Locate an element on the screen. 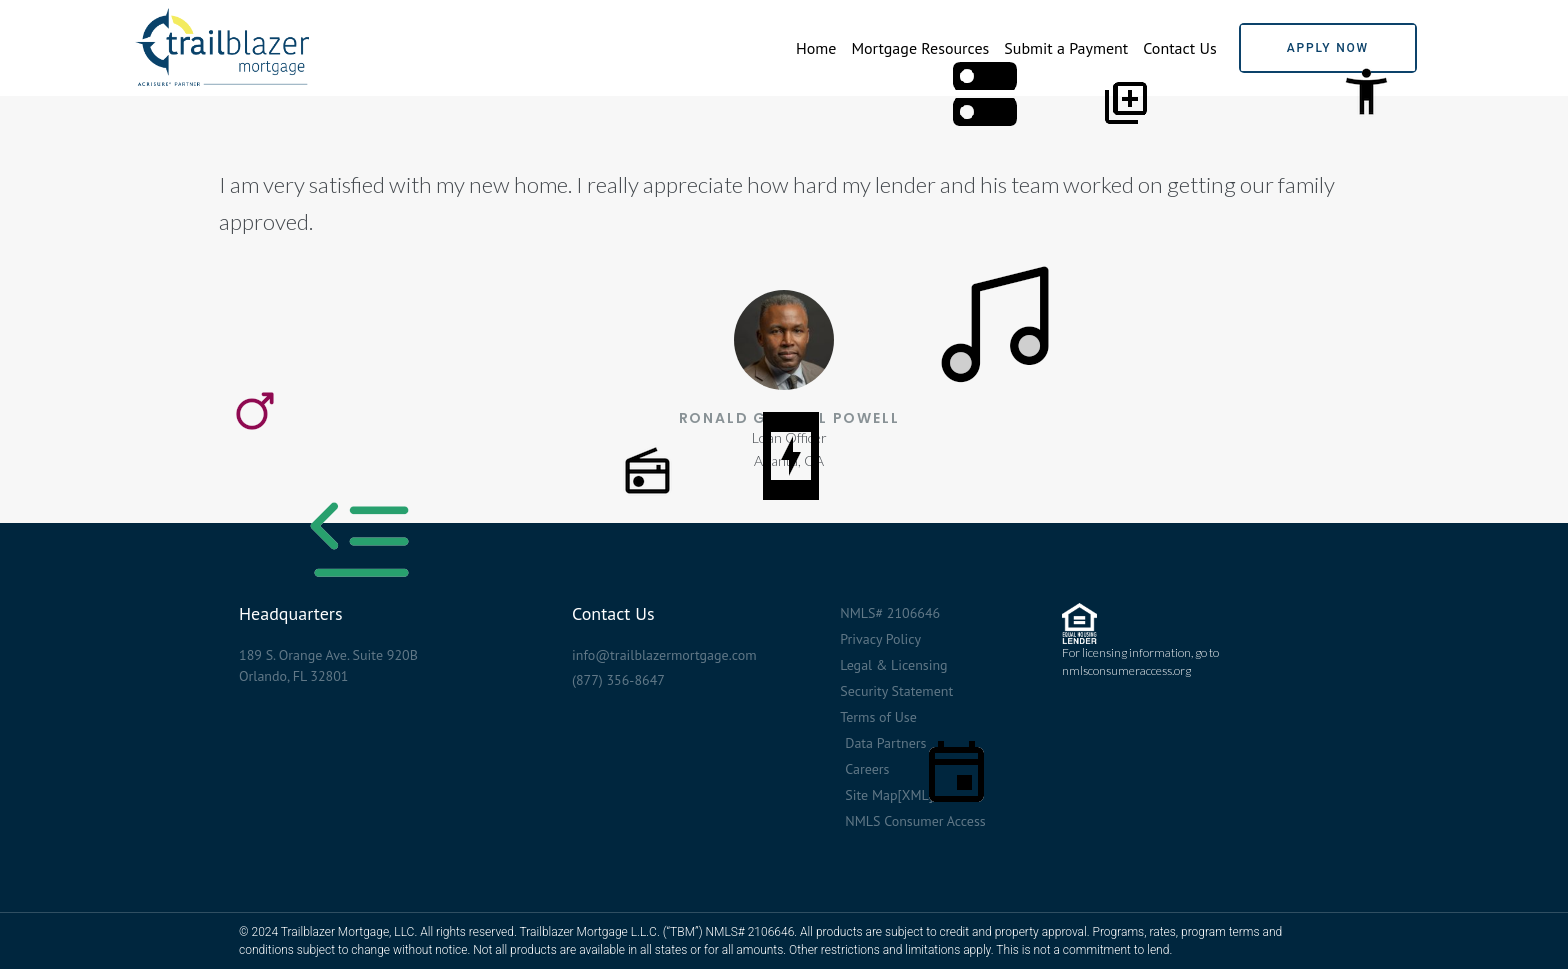 This screenshot has height=969, width=1568. access accessibility settings is located at coordinates (1366, 91).